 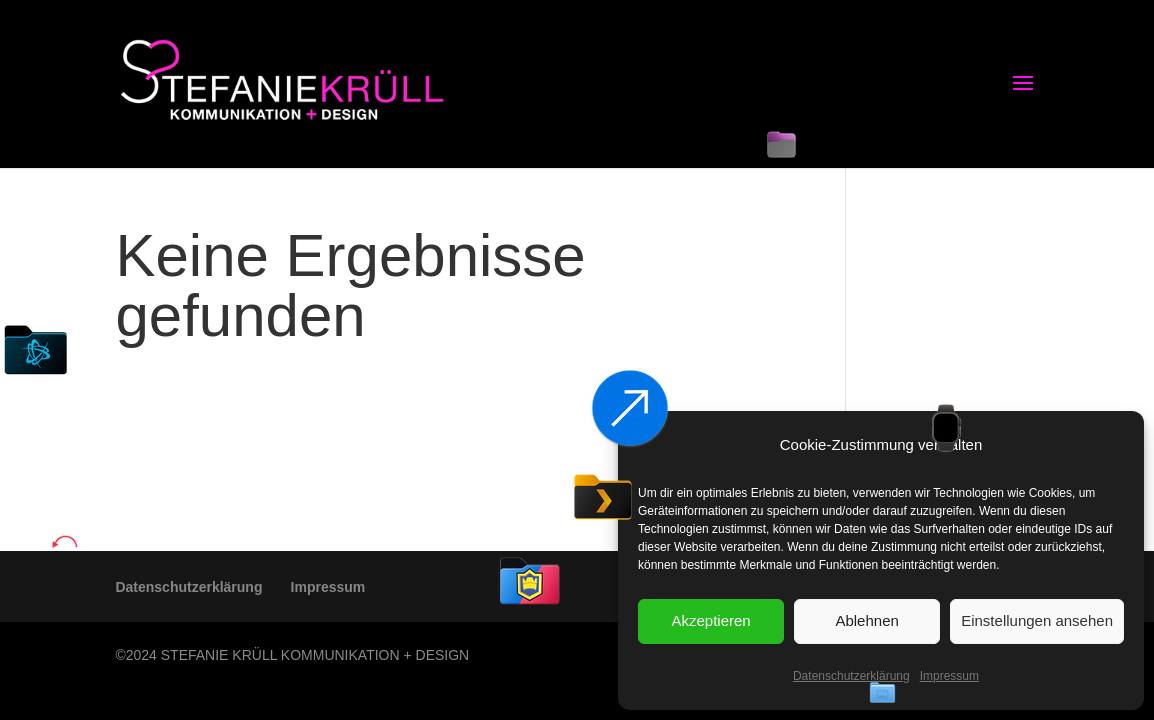 What do you see at coordinates (35, 351) in the screenshot?
I see `open your Battle.net games folder` at bounding box center [35, 351].